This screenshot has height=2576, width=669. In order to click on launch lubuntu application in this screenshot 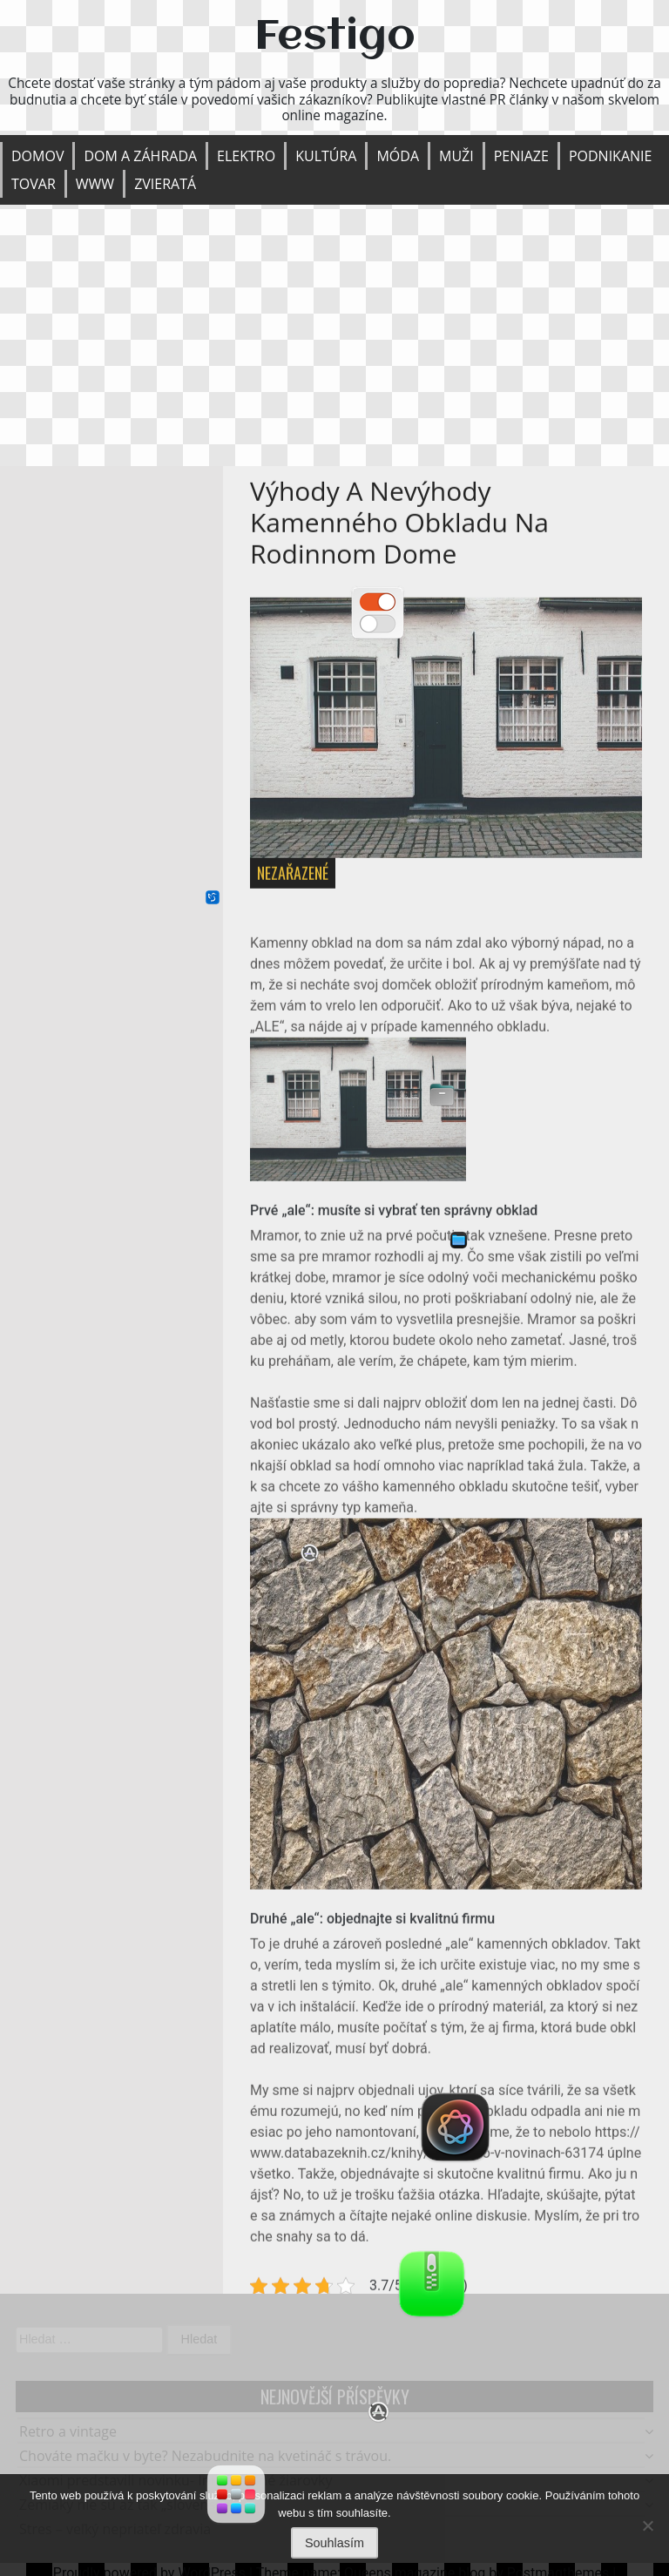, I will do `click(213, 897)`.